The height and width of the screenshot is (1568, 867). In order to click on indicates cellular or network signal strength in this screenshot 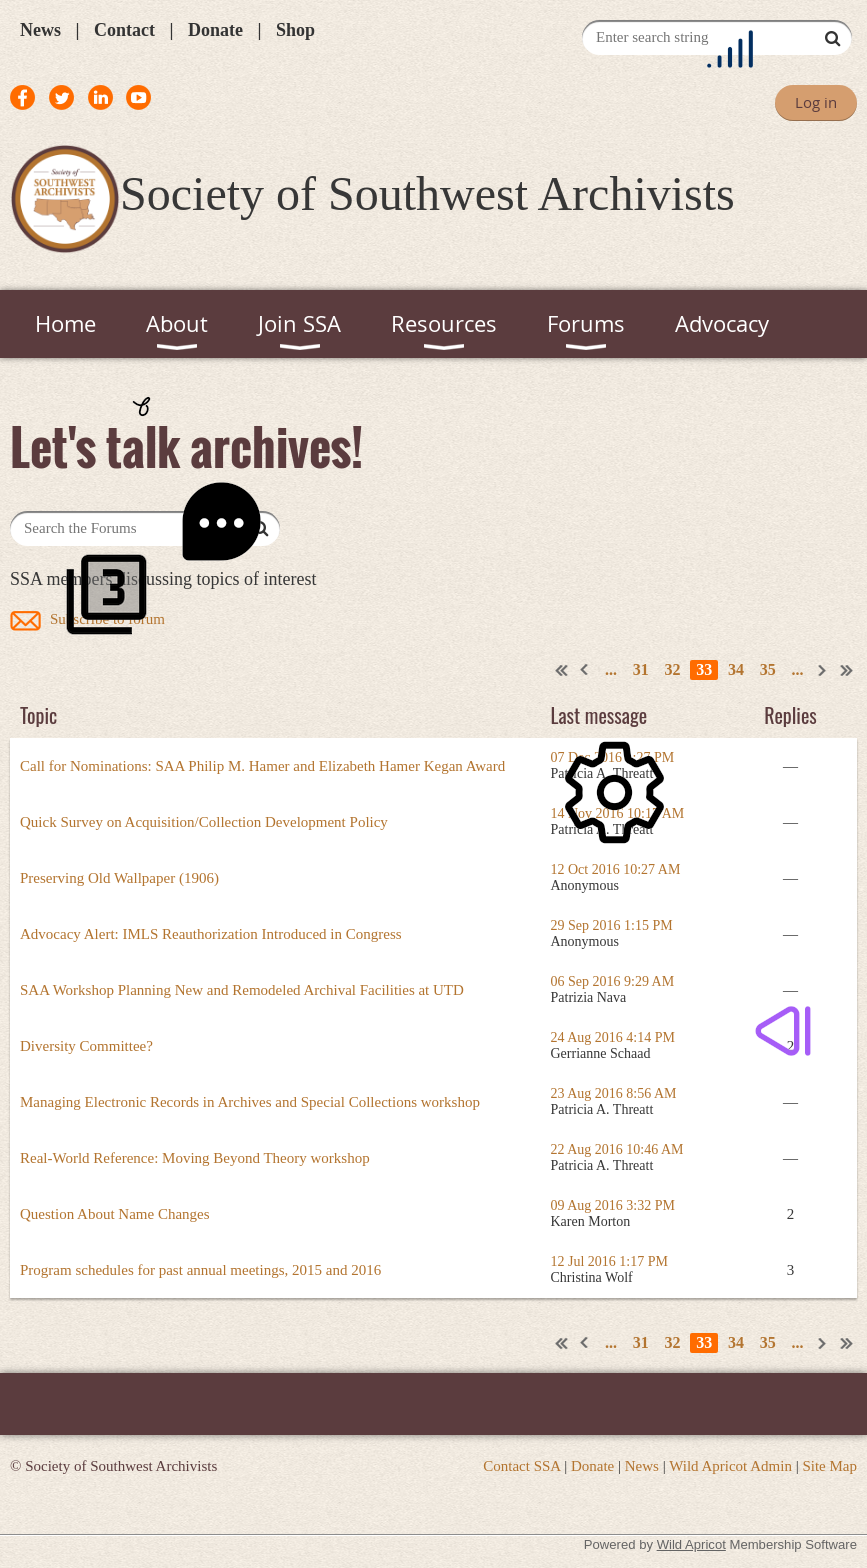, I will do `click(730, 49)`.